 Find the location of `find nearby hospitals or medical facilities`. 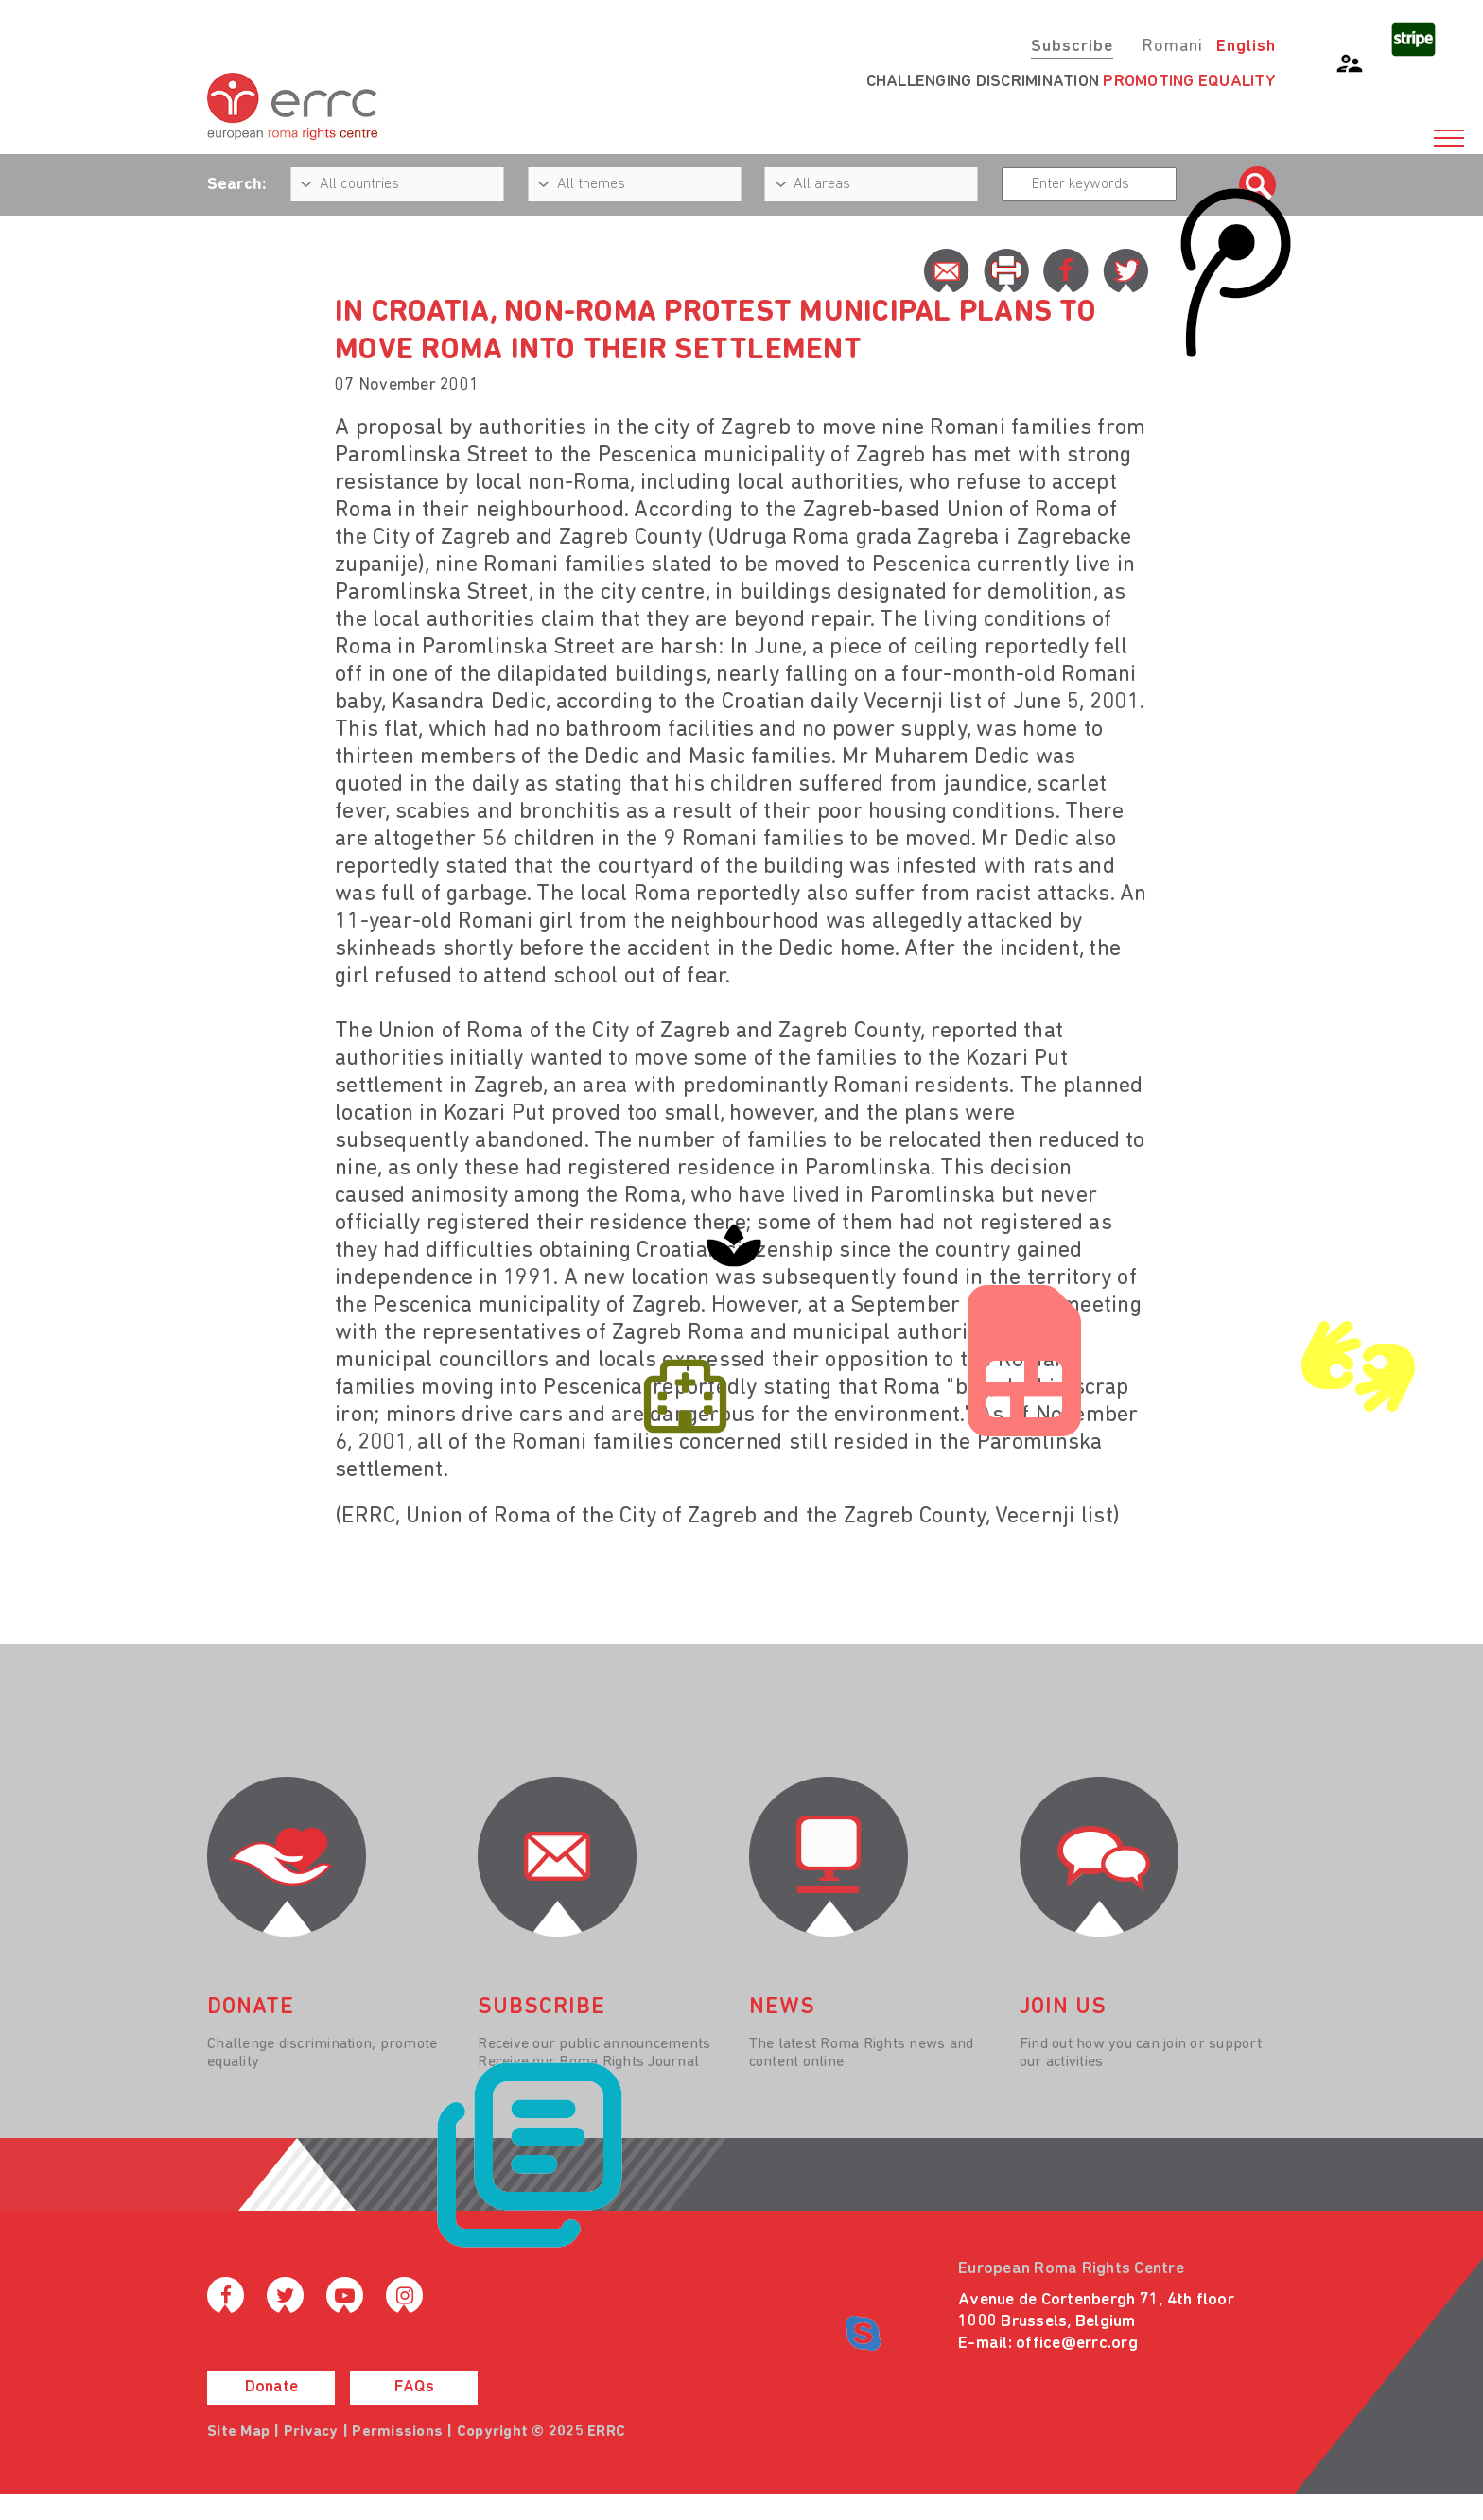

find nearby hospitals or medical facilities is located at coordinates (685, 1396).